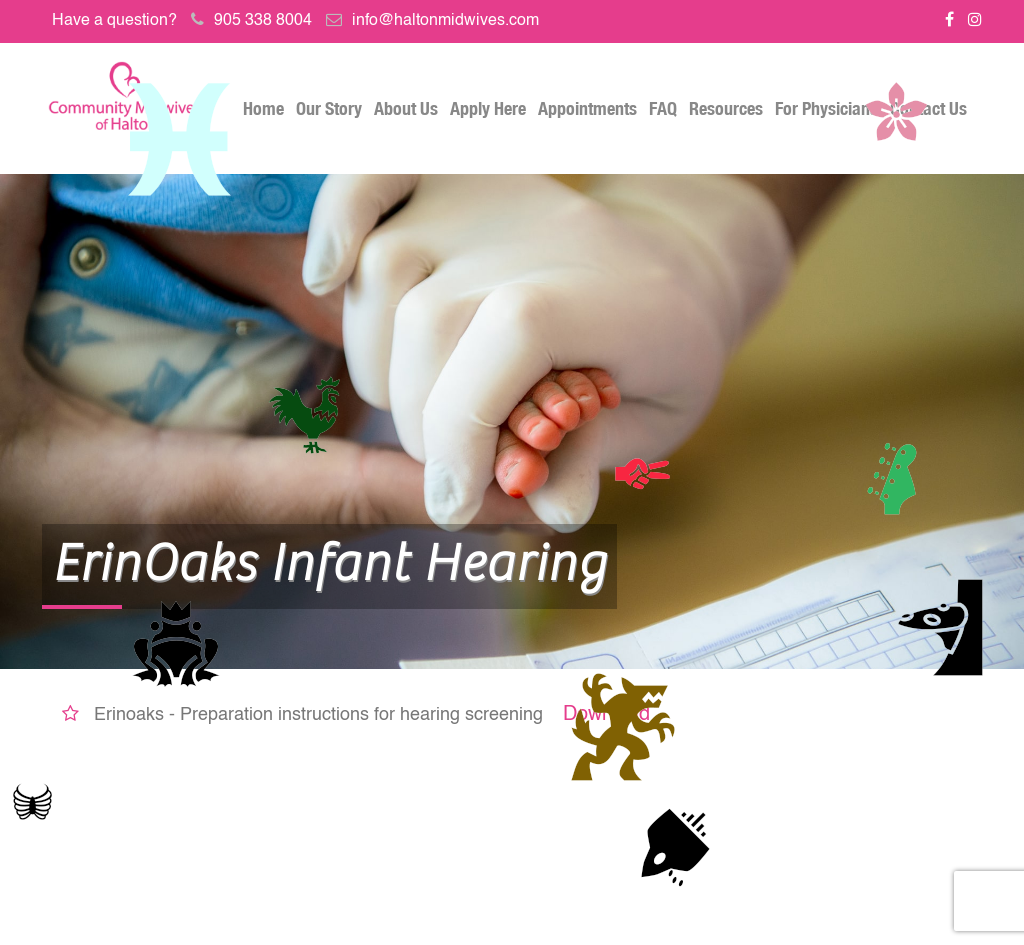  I want to click on indicates morning alarm or wake-up feature, so click(304, 415).